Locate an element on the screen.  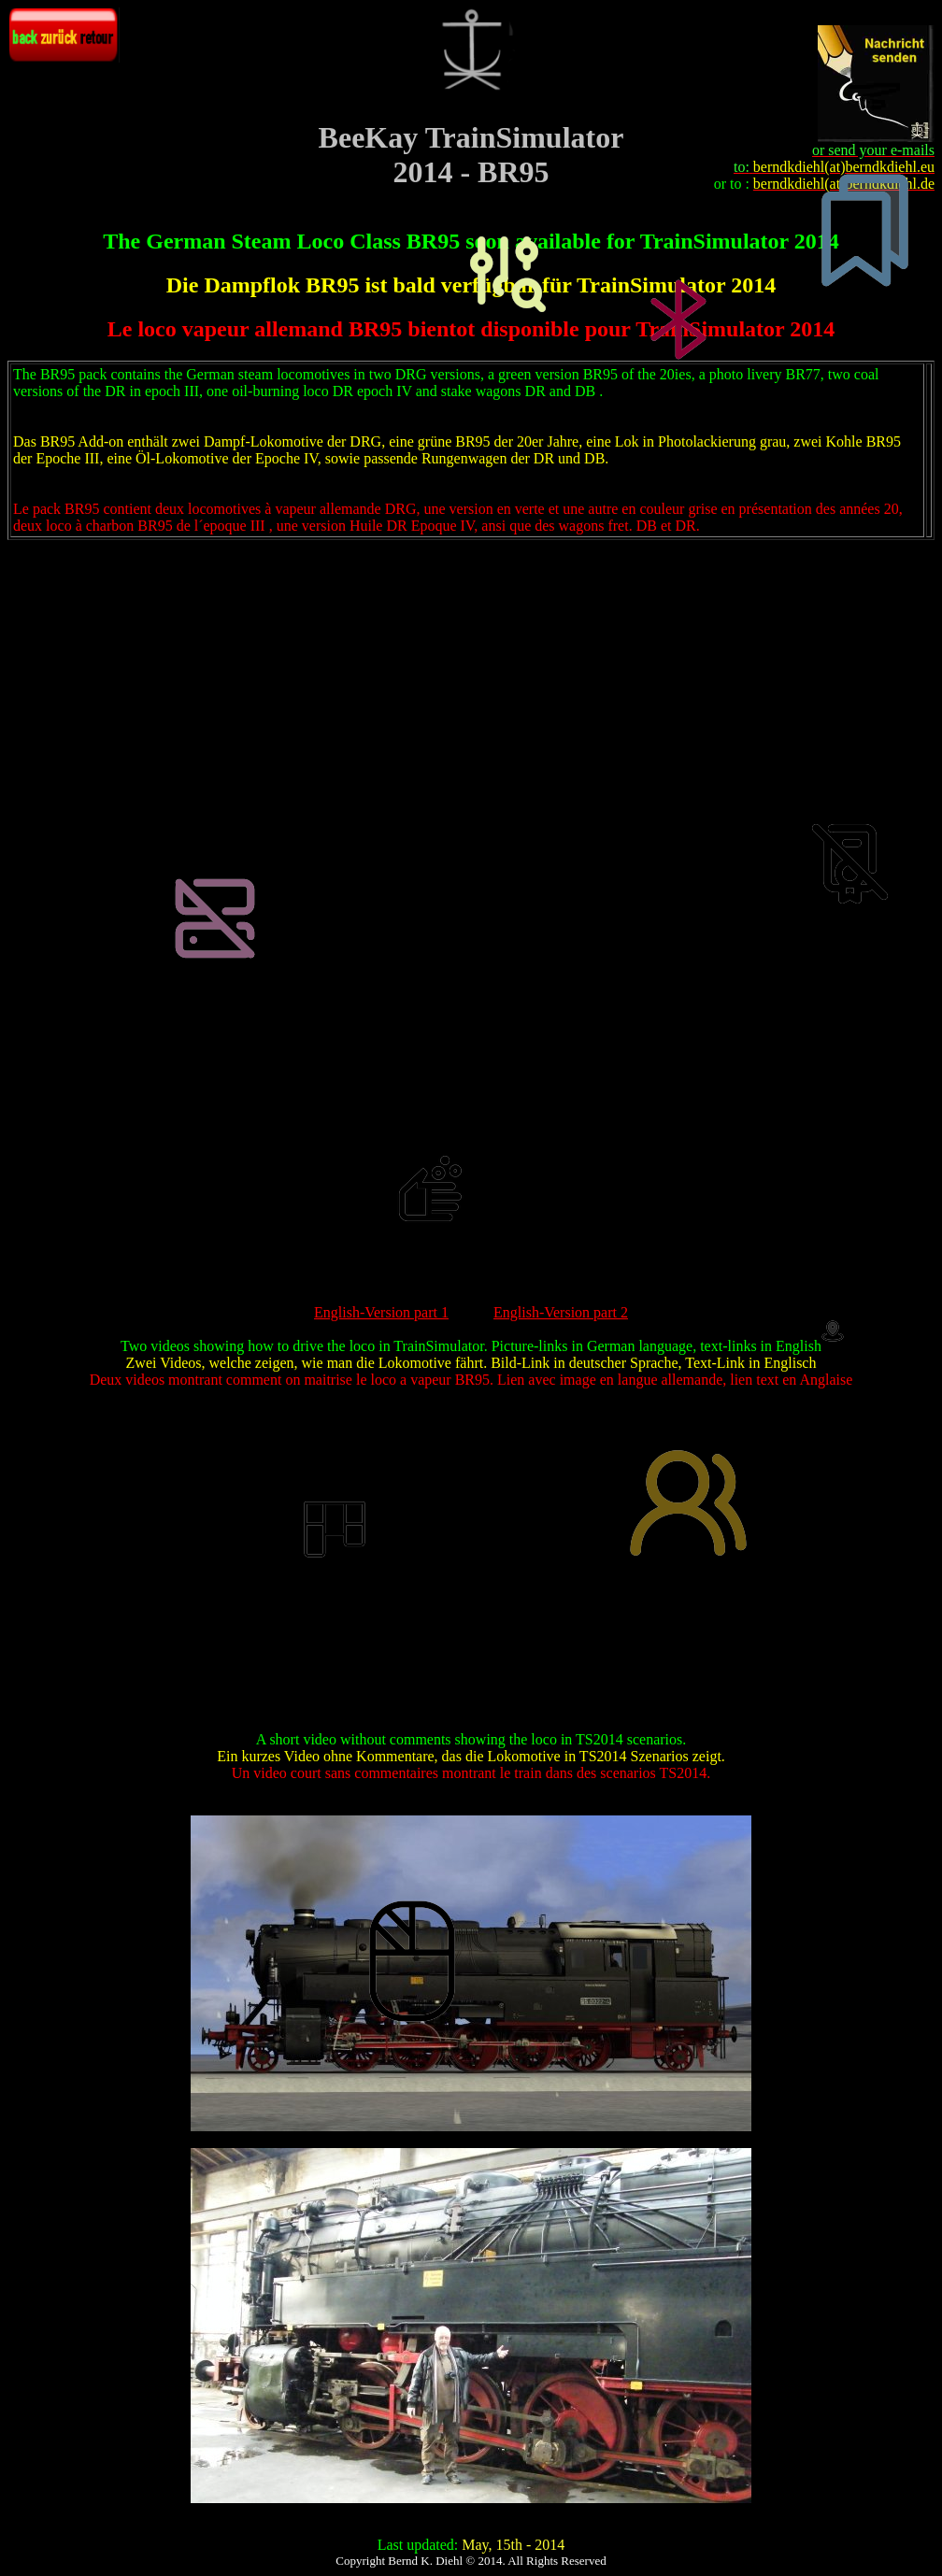
view group members or team is located at coordinates (688, 1502).